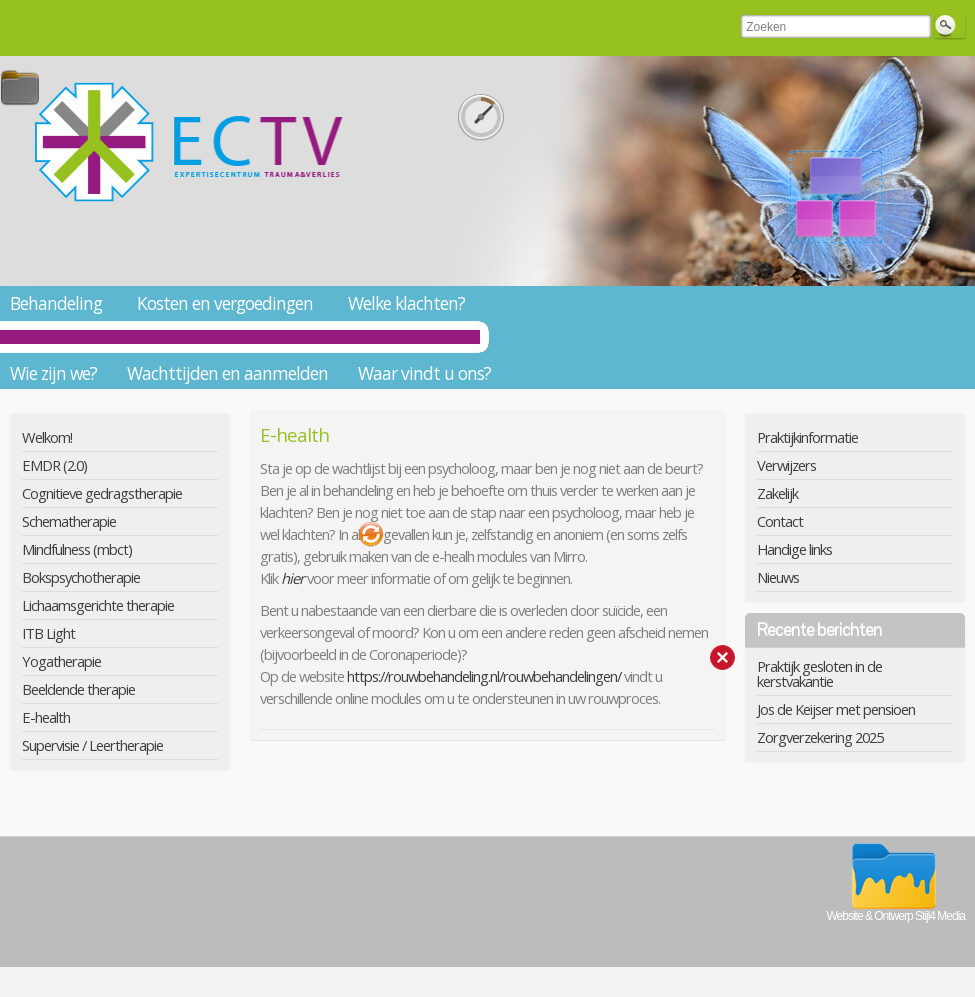  I want to click on stop or cancel the current action, so click(722, 657).